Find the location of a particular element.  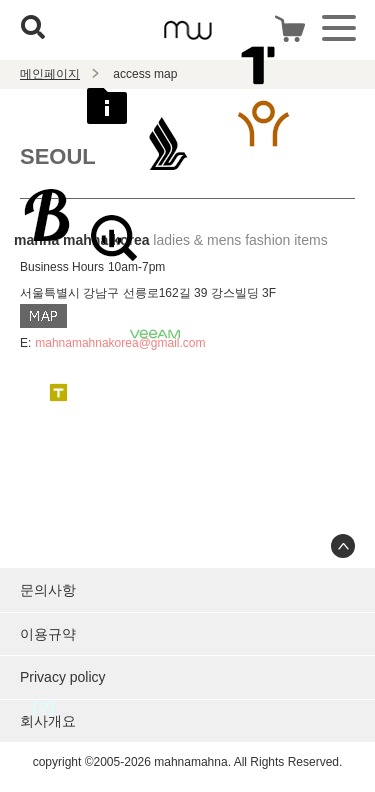

open text formatting or typography options is located at coordinates (58, 392).